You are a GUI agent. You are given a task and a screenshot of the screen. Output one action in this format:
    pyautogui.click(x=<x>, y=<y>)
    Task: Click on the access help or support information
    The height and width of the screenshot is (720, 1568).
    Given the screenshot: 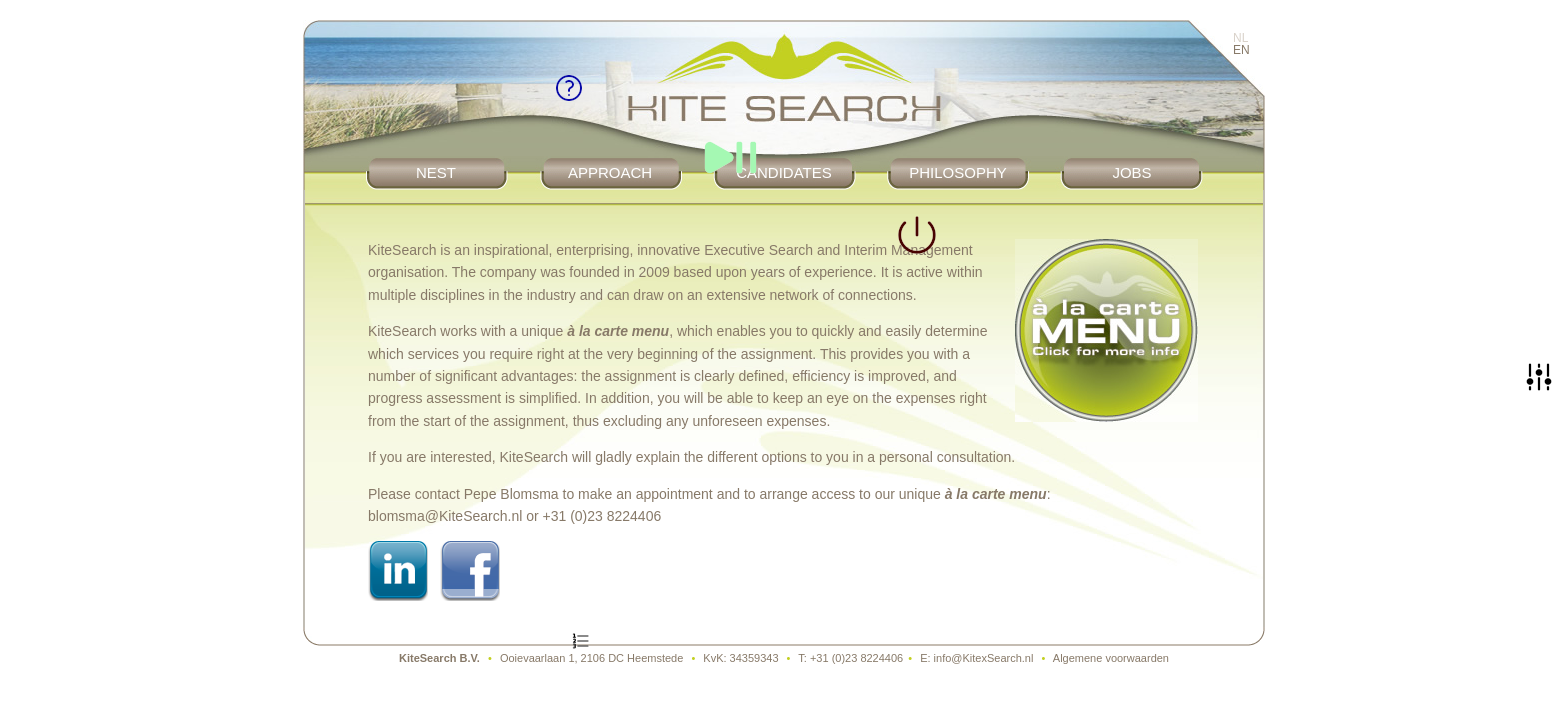 What is the action you would take?
    pyautogui.click(x=569, y=88)
    